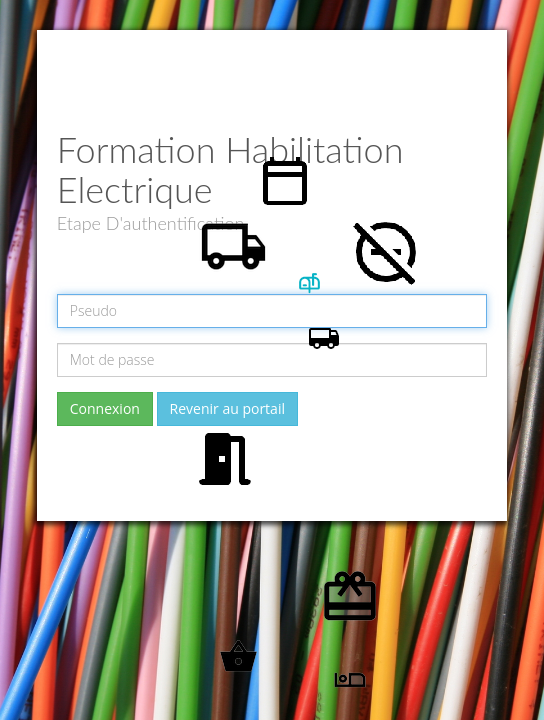 This screenshot has width=544, height=720. I want to click on select a first-class or business suite seat, so click(350, 680).